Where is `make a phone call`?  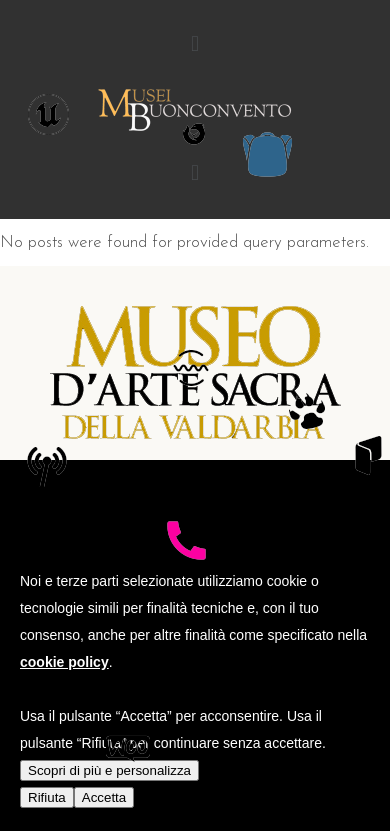 make a phone call is located at coordinates (186, 540).